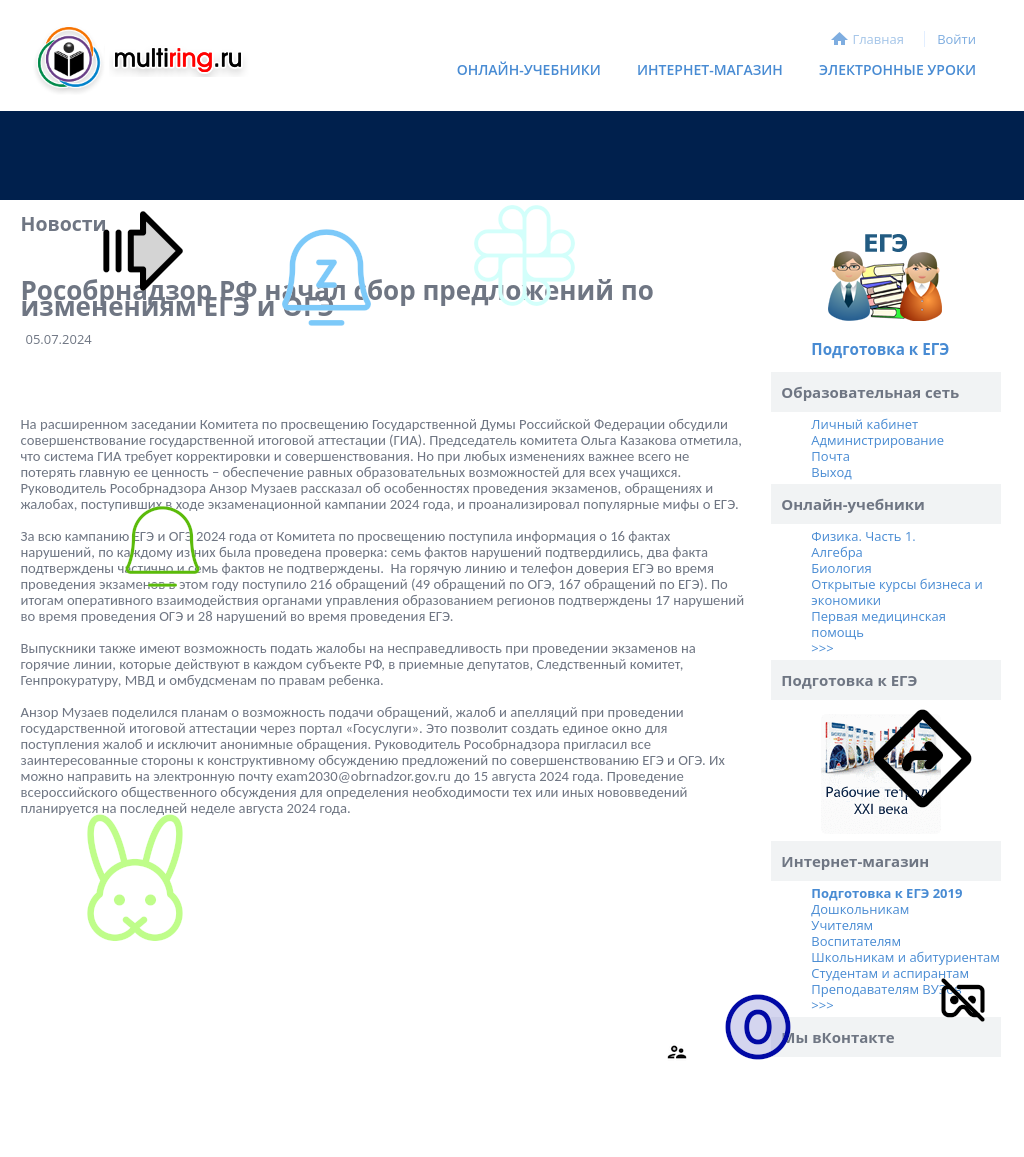 The image size is (1024, 1157). I want to click on open Slack messaging app, so click(524, 255).